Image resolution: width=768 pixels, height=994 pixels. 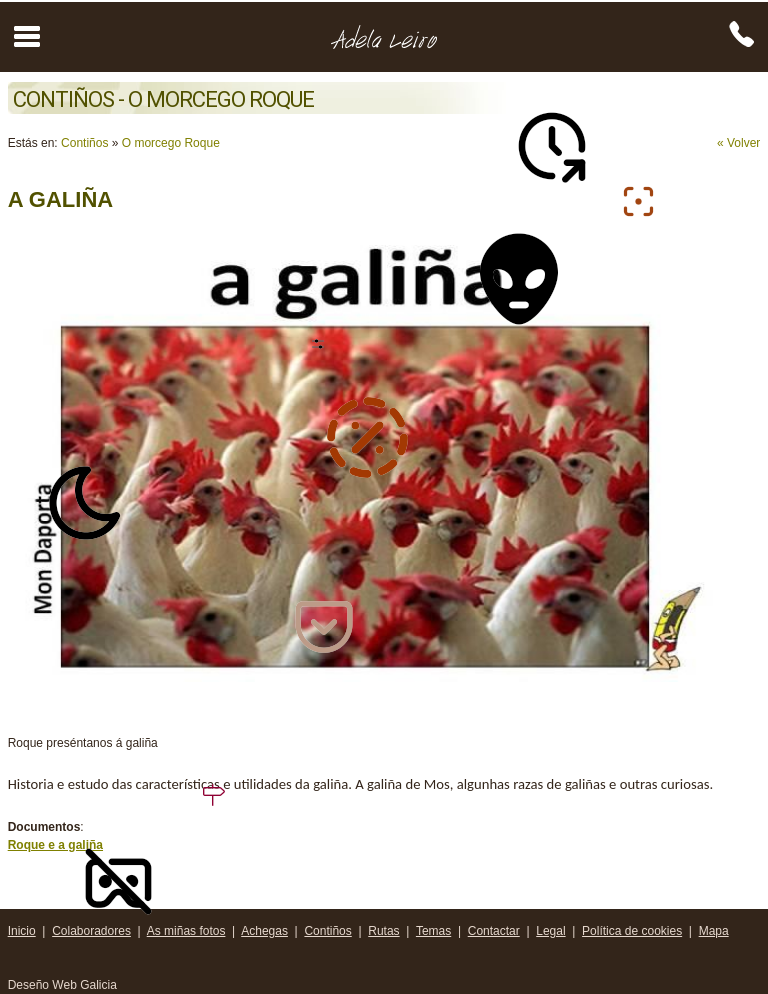 I want to click on disable VR or cardboard viewer mode, so click(x=118, y=881).